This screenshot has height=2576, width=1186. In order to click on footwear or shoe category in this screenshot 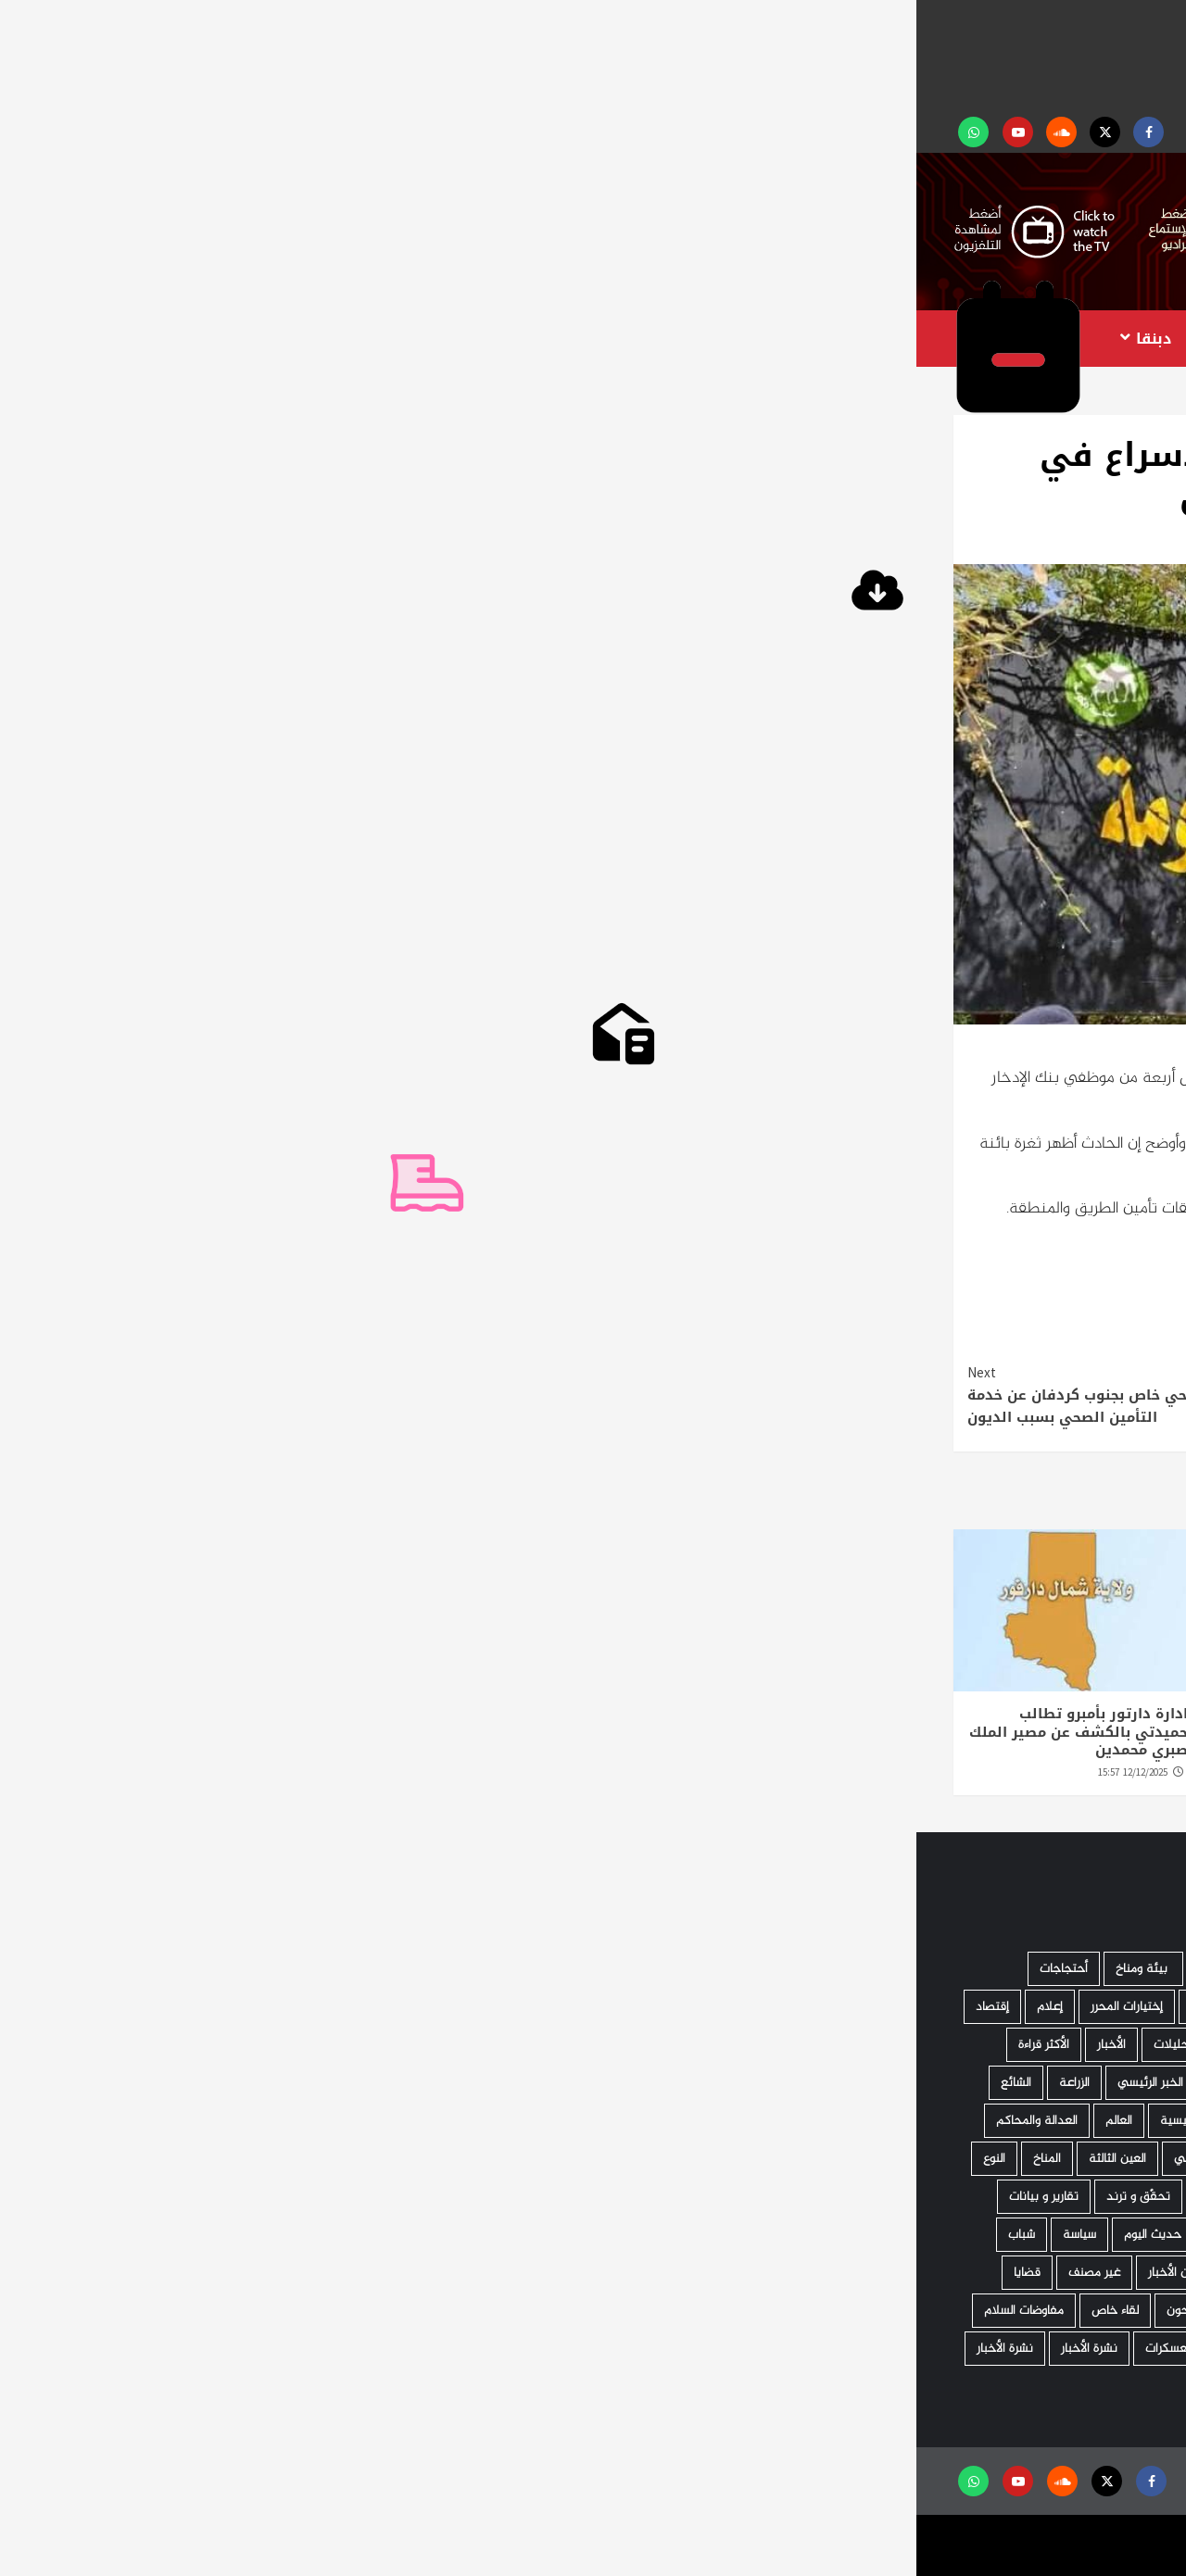, I will do `click(424, 1183)`.